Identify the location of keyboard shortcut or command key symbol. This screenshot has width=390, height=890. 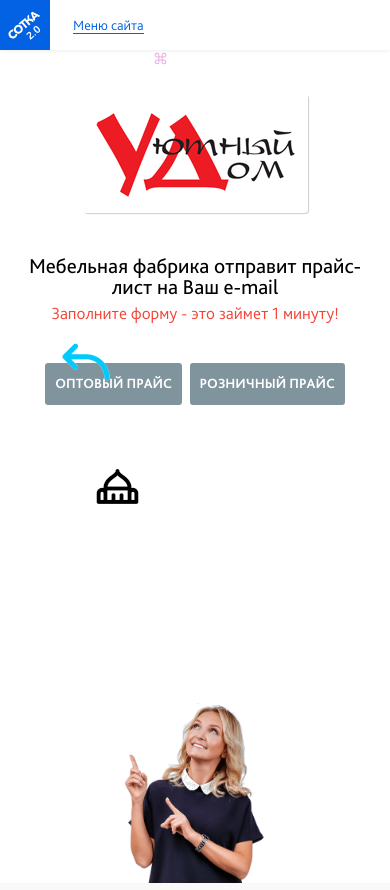
(160, 58).